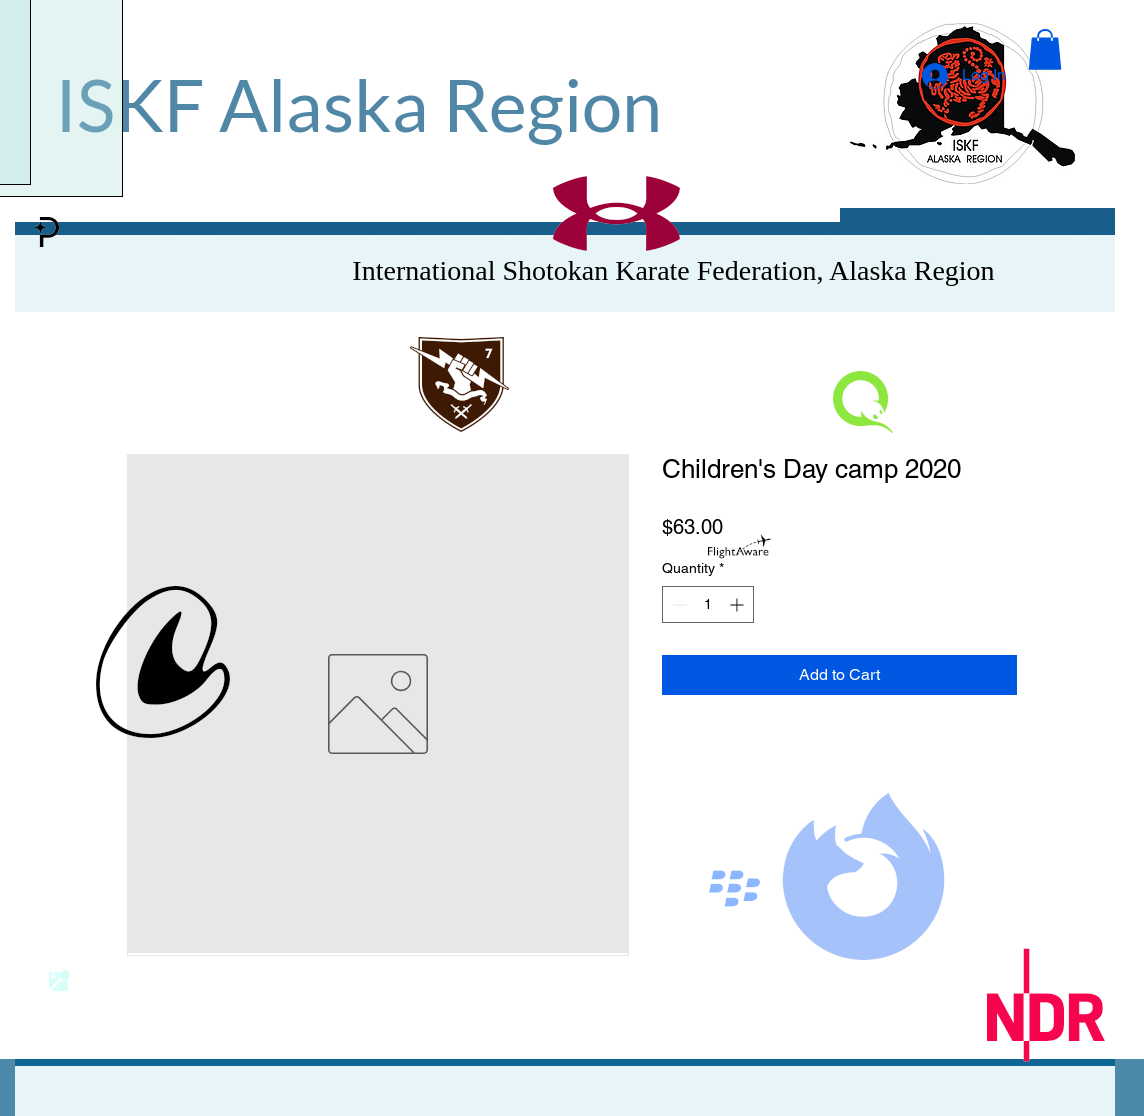  I want to click on crewai logo, so click(163, 662).